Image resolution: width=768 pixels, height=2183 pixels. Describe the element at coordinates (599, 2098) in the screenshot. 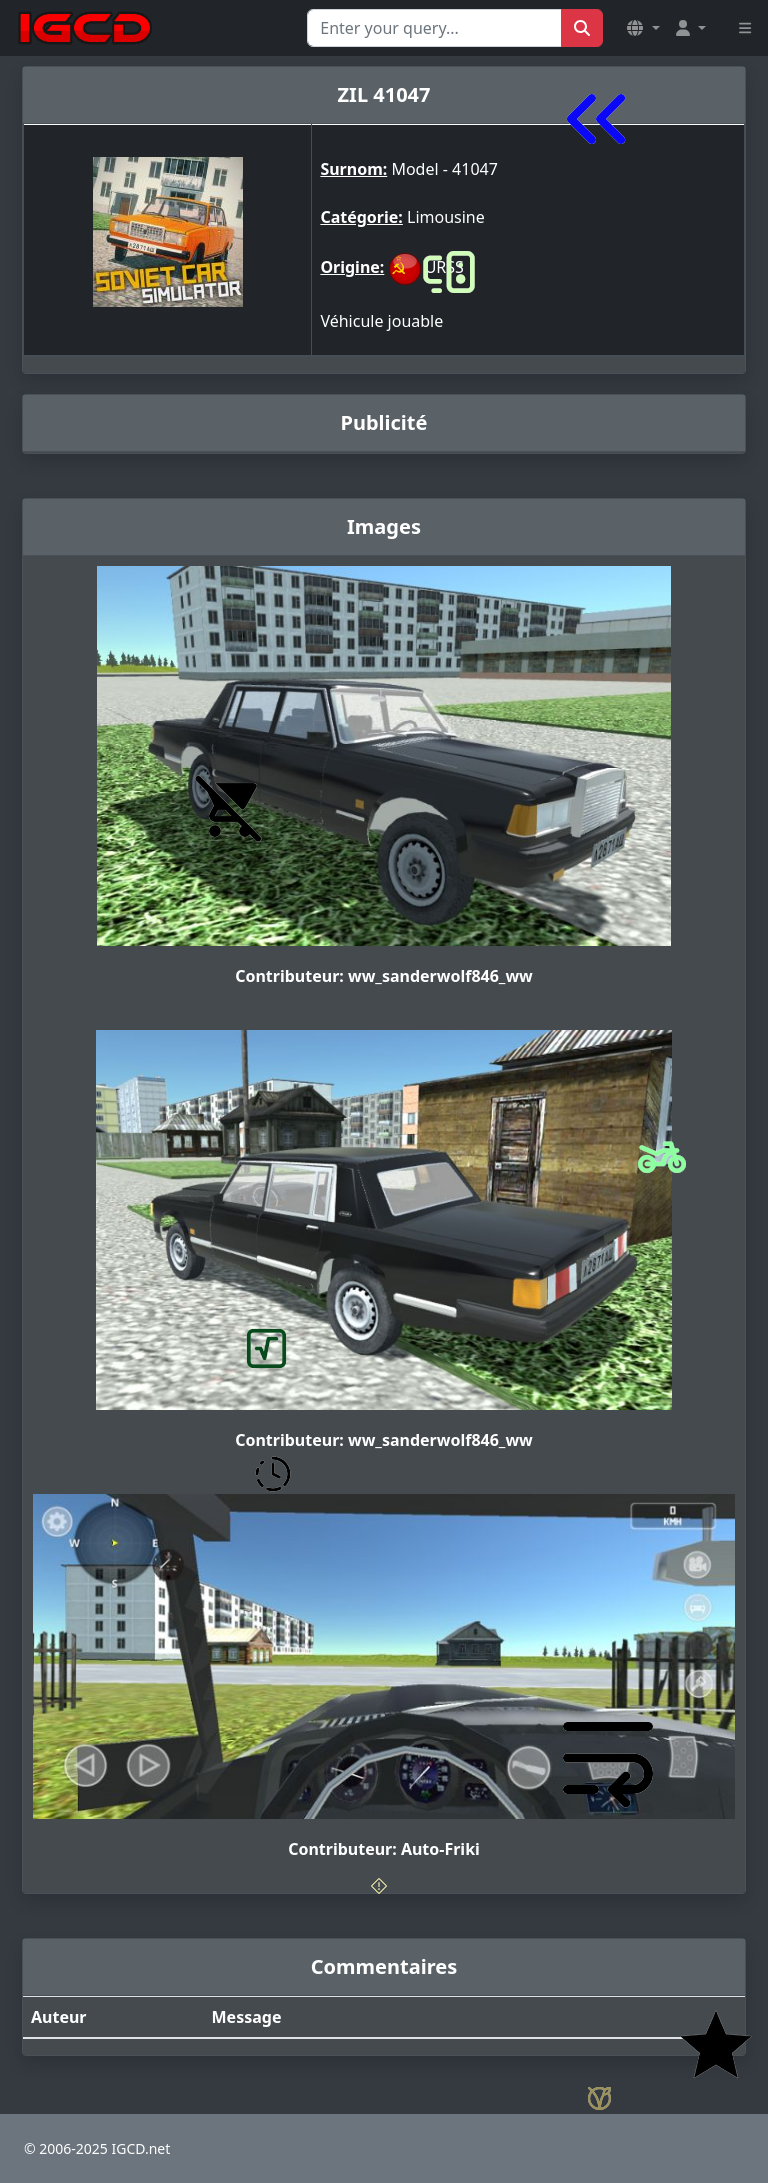

I see `filter for vegan menu options` at that location.